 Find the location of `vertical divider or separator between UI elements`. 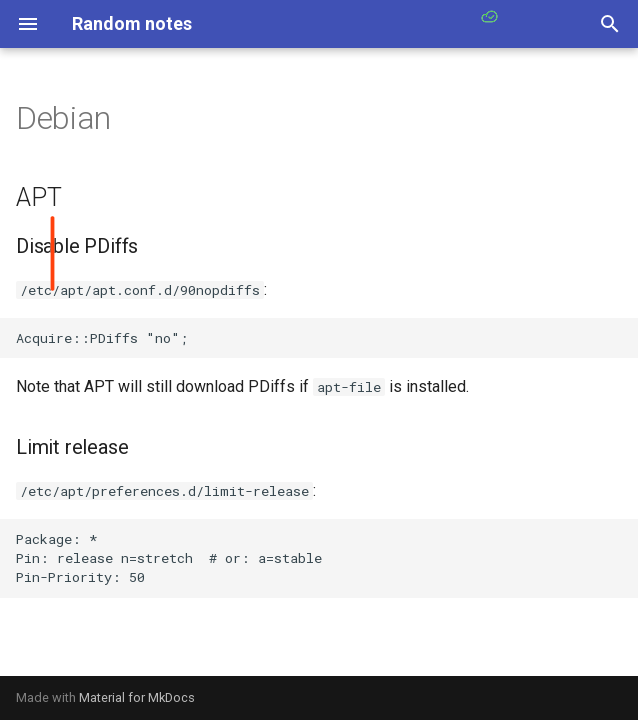

vertical divider or separator between UI elements is located at coordinates (52, 253).